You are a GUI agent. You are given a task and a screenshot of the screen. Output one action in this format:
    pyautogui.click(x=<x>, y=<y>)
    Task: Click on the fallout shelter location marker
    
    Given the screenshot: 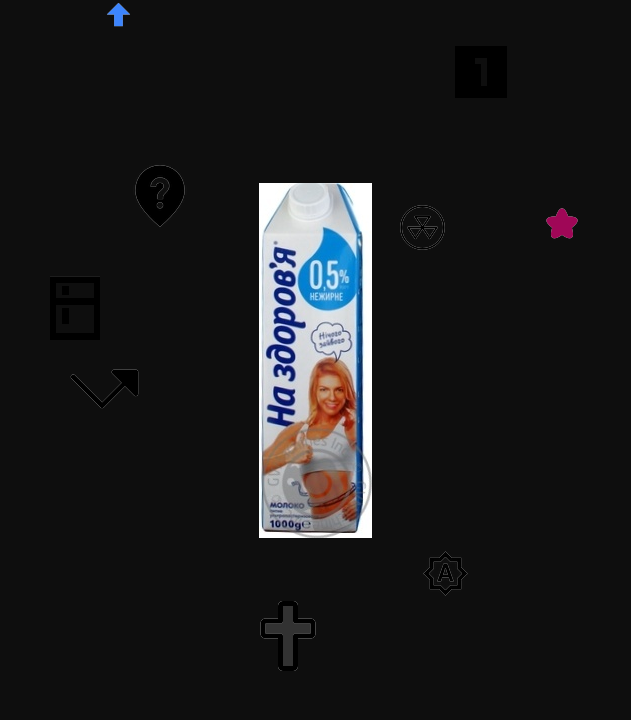 What is the action you would take?
    pyautogui.click(x=422, y=227)
    